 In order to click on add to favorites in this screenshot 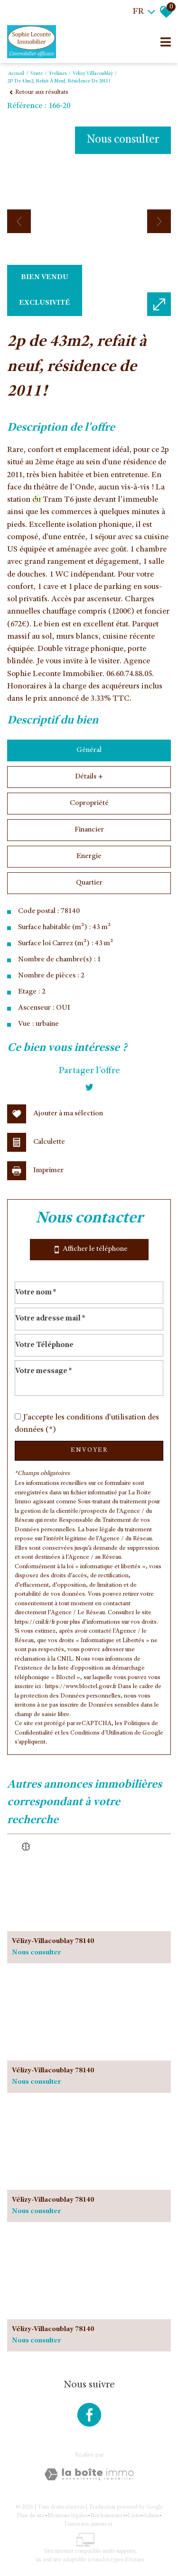, I will do `click(38, 499)`.